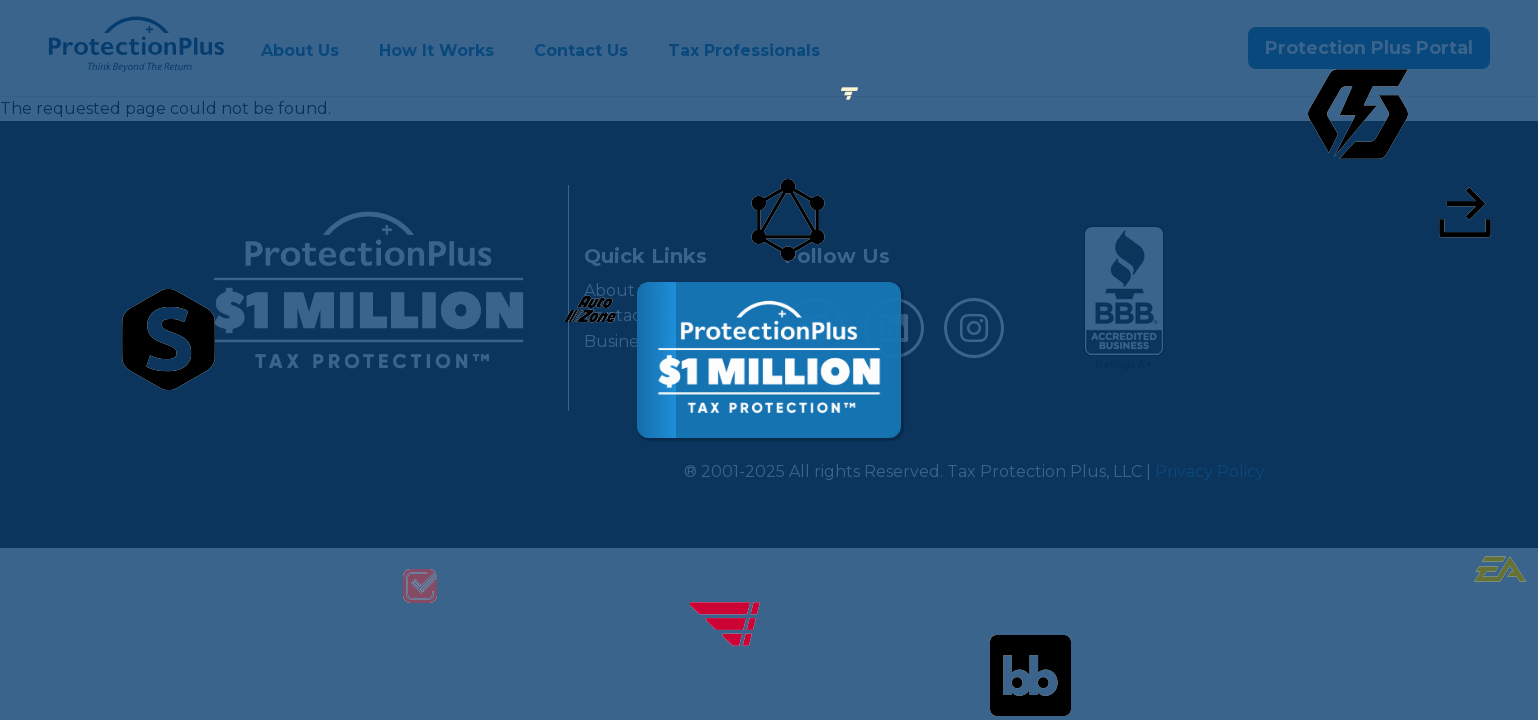 This screenshot has width=1538, height=720. What do you see at coordinates (1500, 569) in the screenshot?
I see `electronic arts company logo` at bounding box center [1500, 569].